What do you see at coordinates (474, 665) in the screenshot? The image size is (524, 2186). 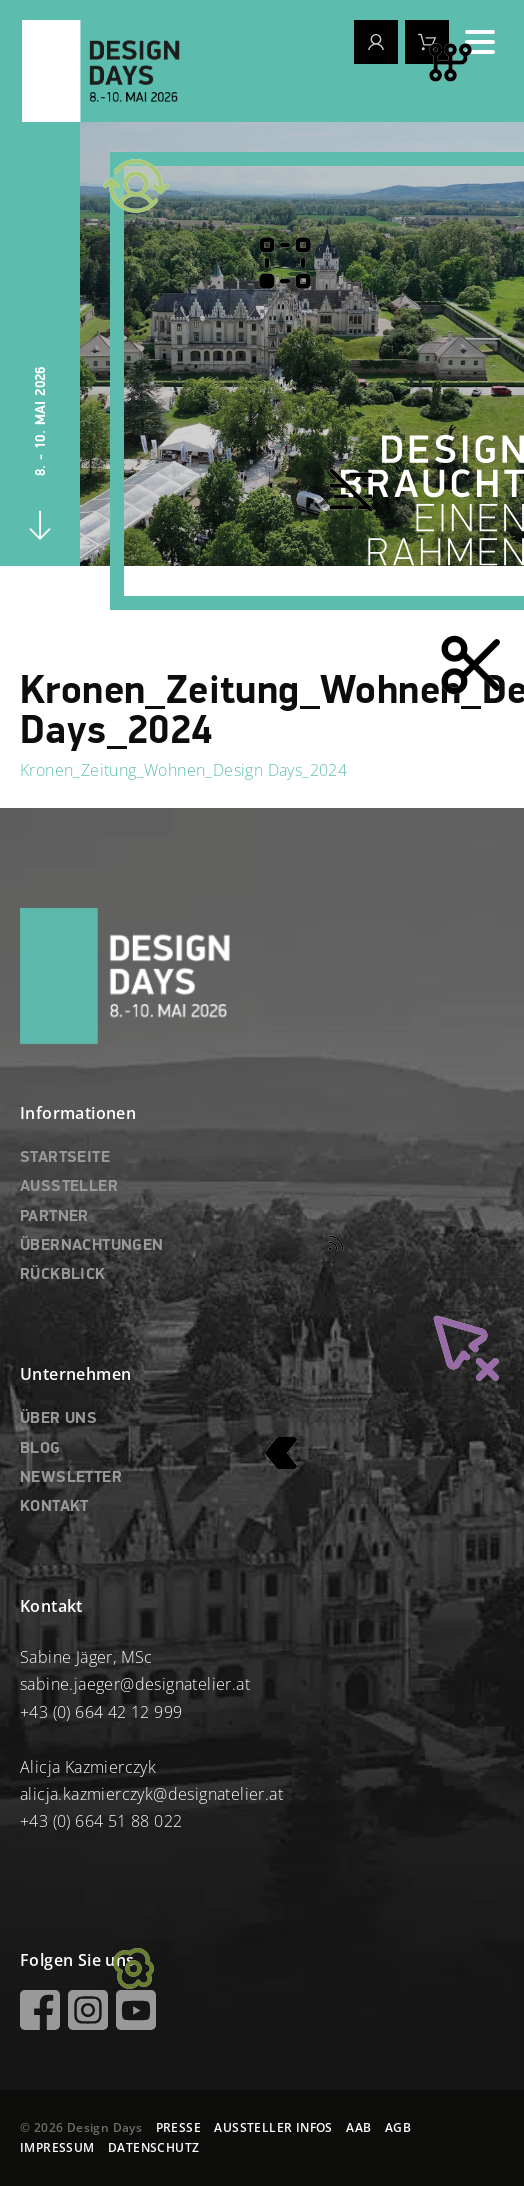 I see `cut selected content` at bounding box center [474, 665].